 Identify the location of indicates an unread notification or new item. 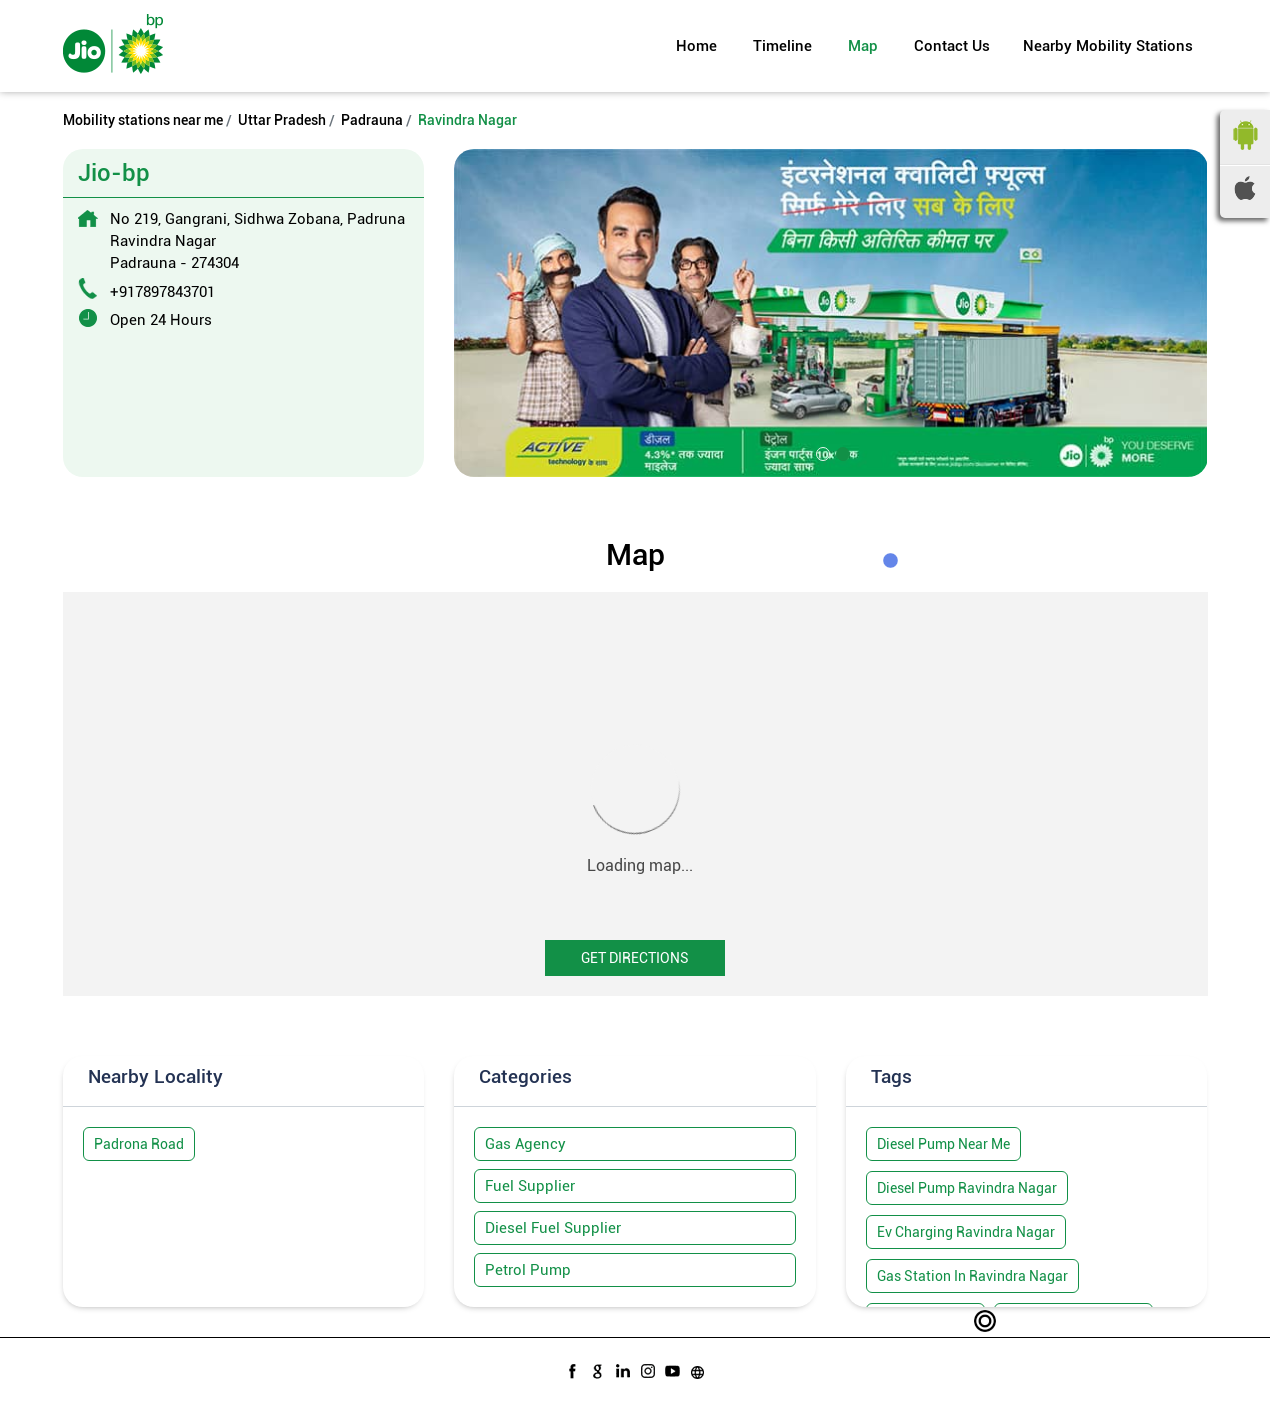
(890, 560).